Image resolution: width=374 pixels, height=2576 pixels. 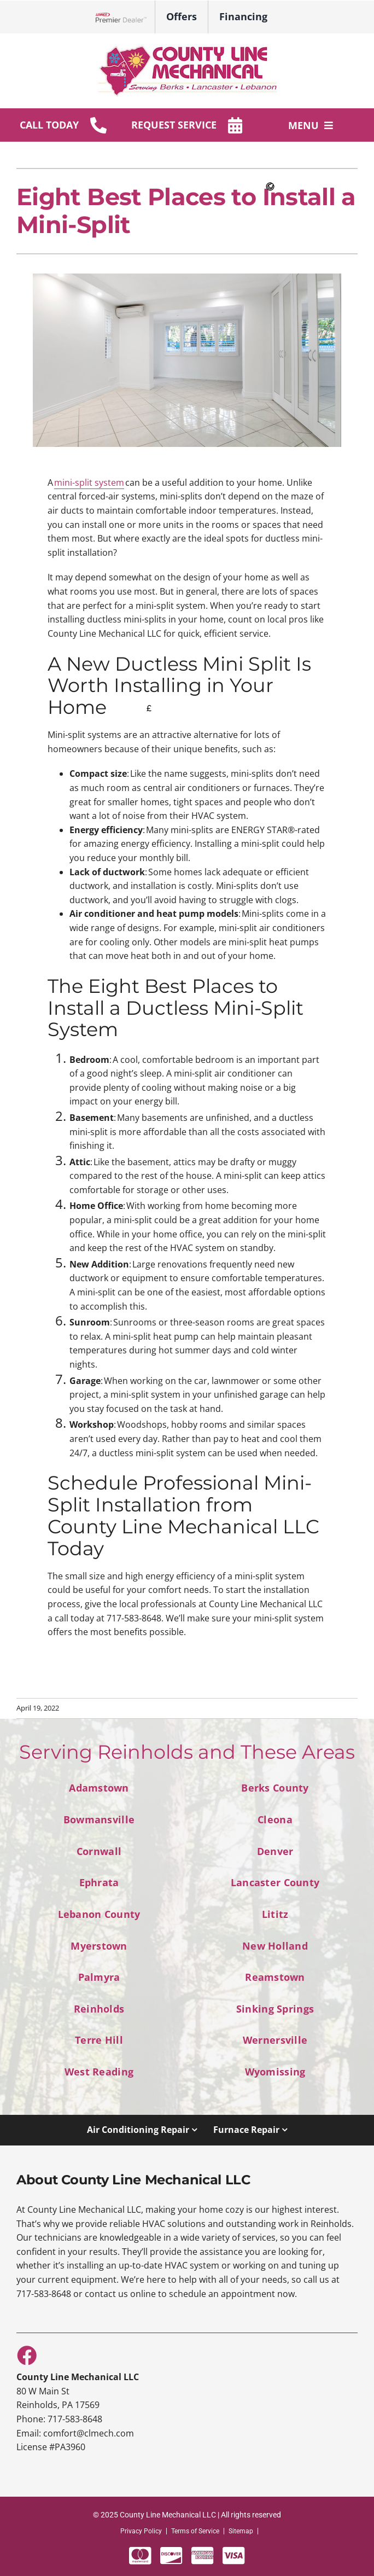 I want to click on open Cinema 4D application, so click(x=270, y=187).